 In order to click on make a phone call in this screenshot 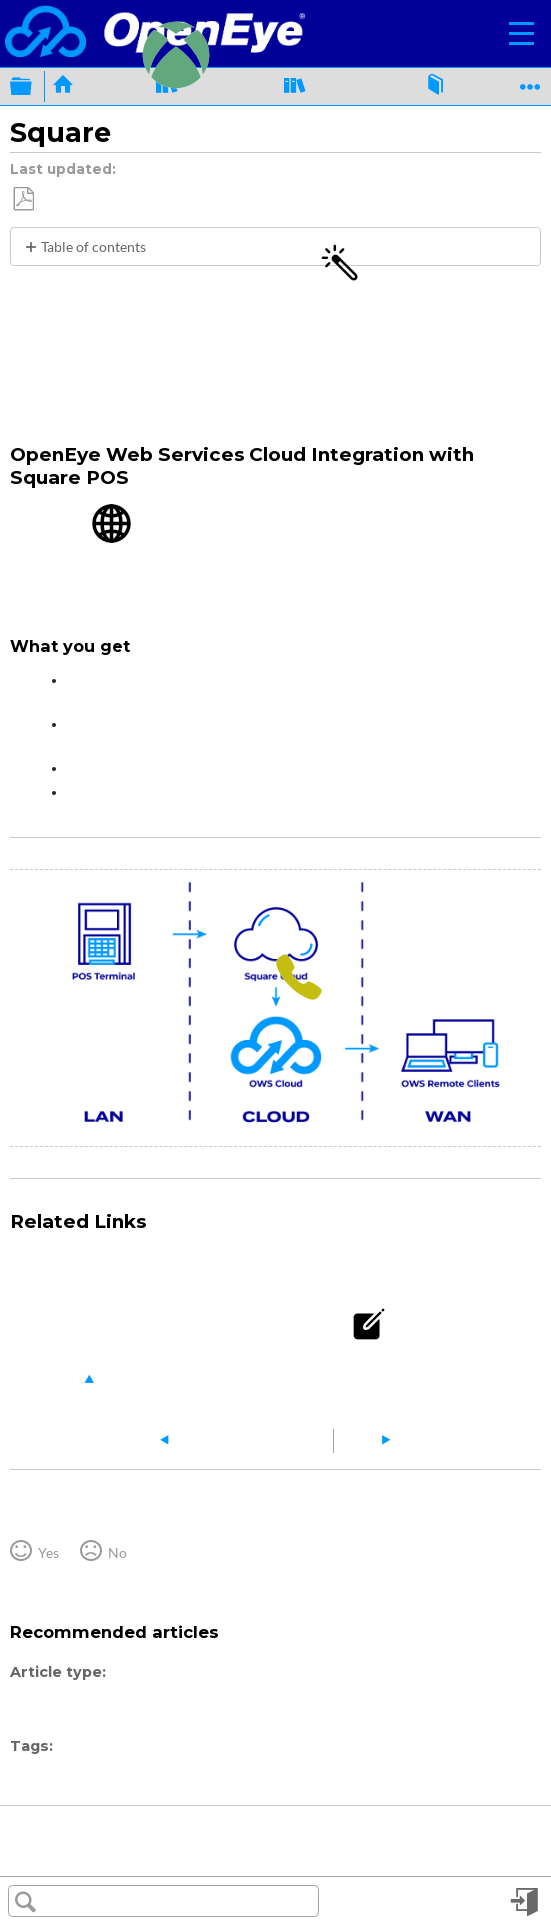, I will do `click(299, 977)`.